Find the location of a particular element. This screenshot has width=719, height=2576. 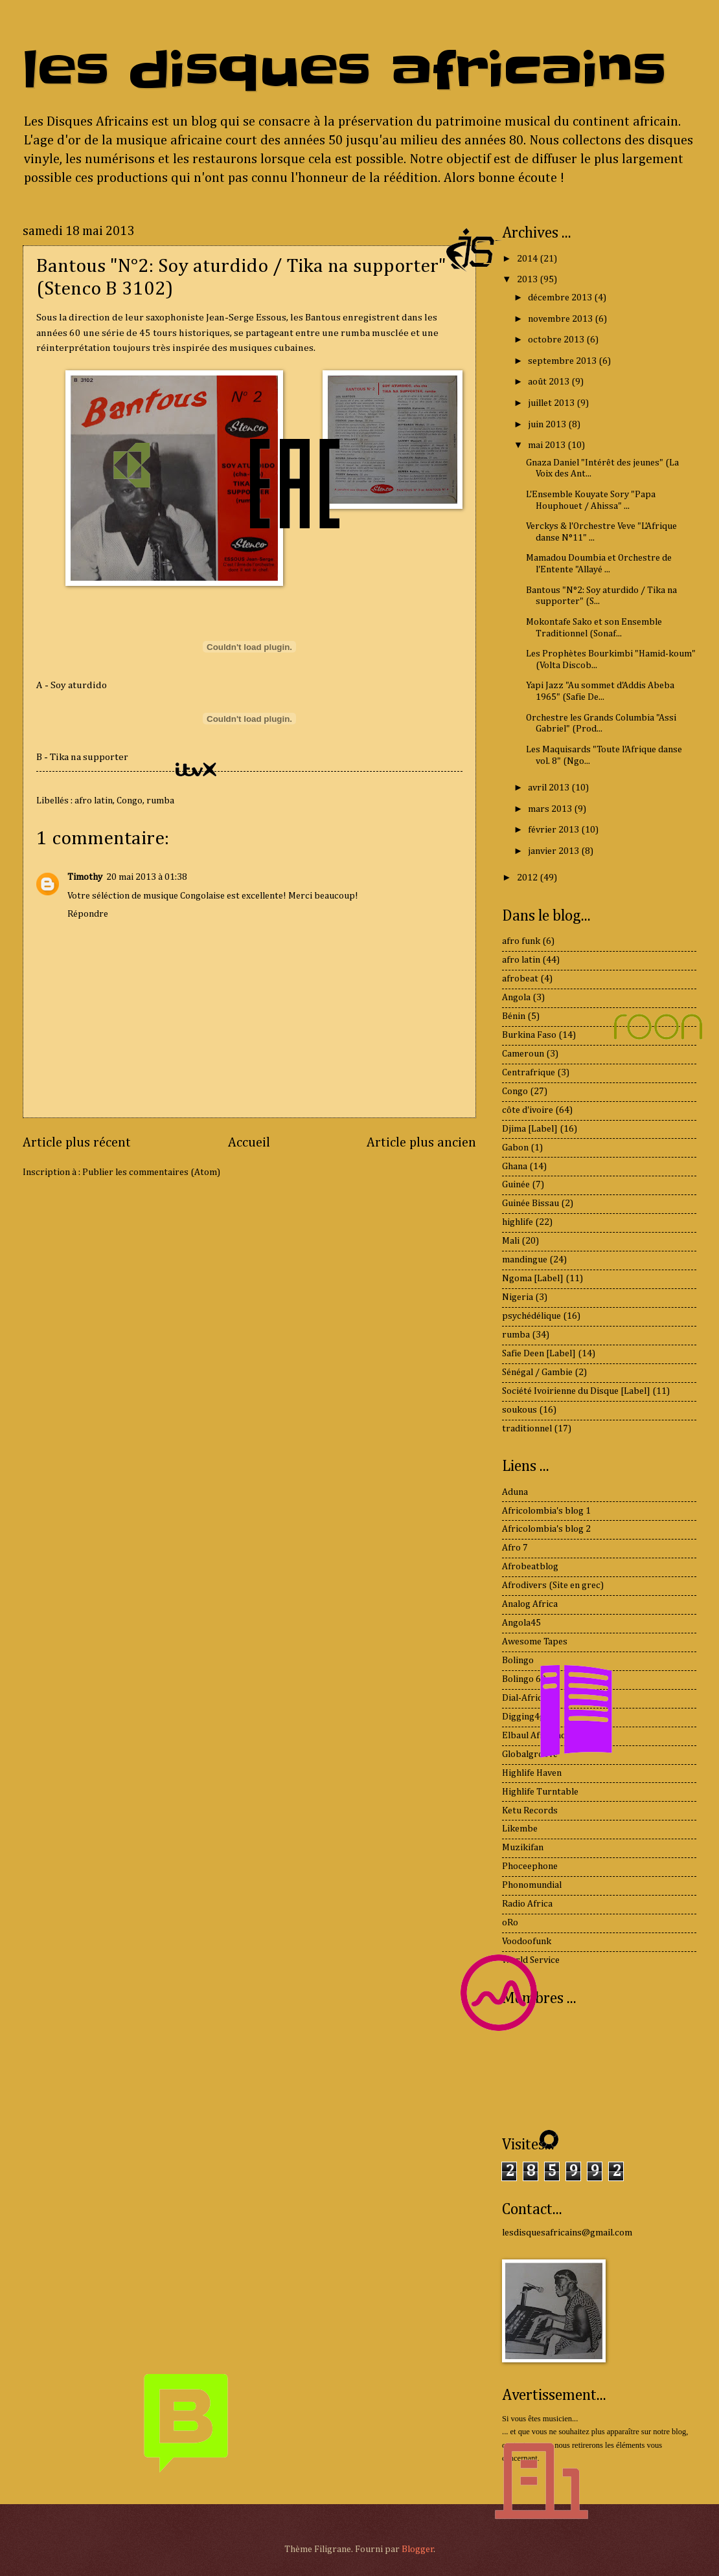

open storyblok content management system is located at coordinates (186, 2423).